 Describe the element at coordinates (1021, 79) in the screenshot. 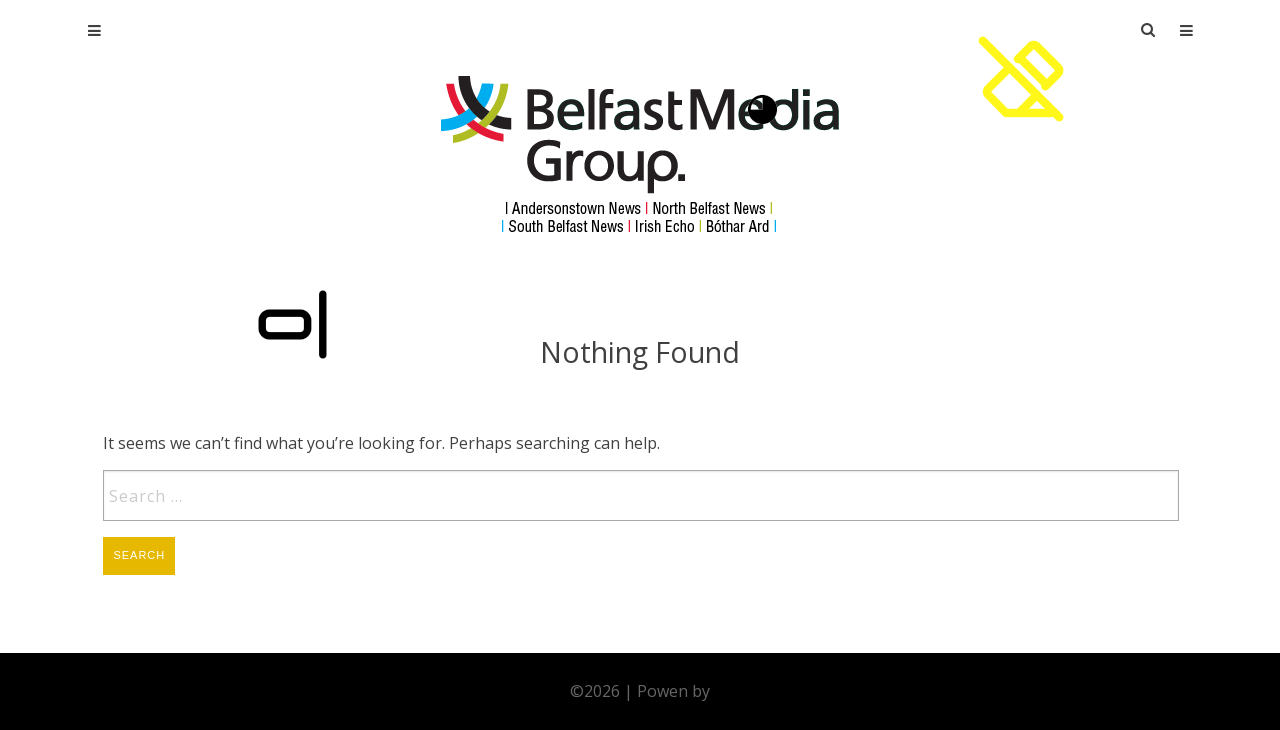

I see `eraser tool is disabled` at that location.